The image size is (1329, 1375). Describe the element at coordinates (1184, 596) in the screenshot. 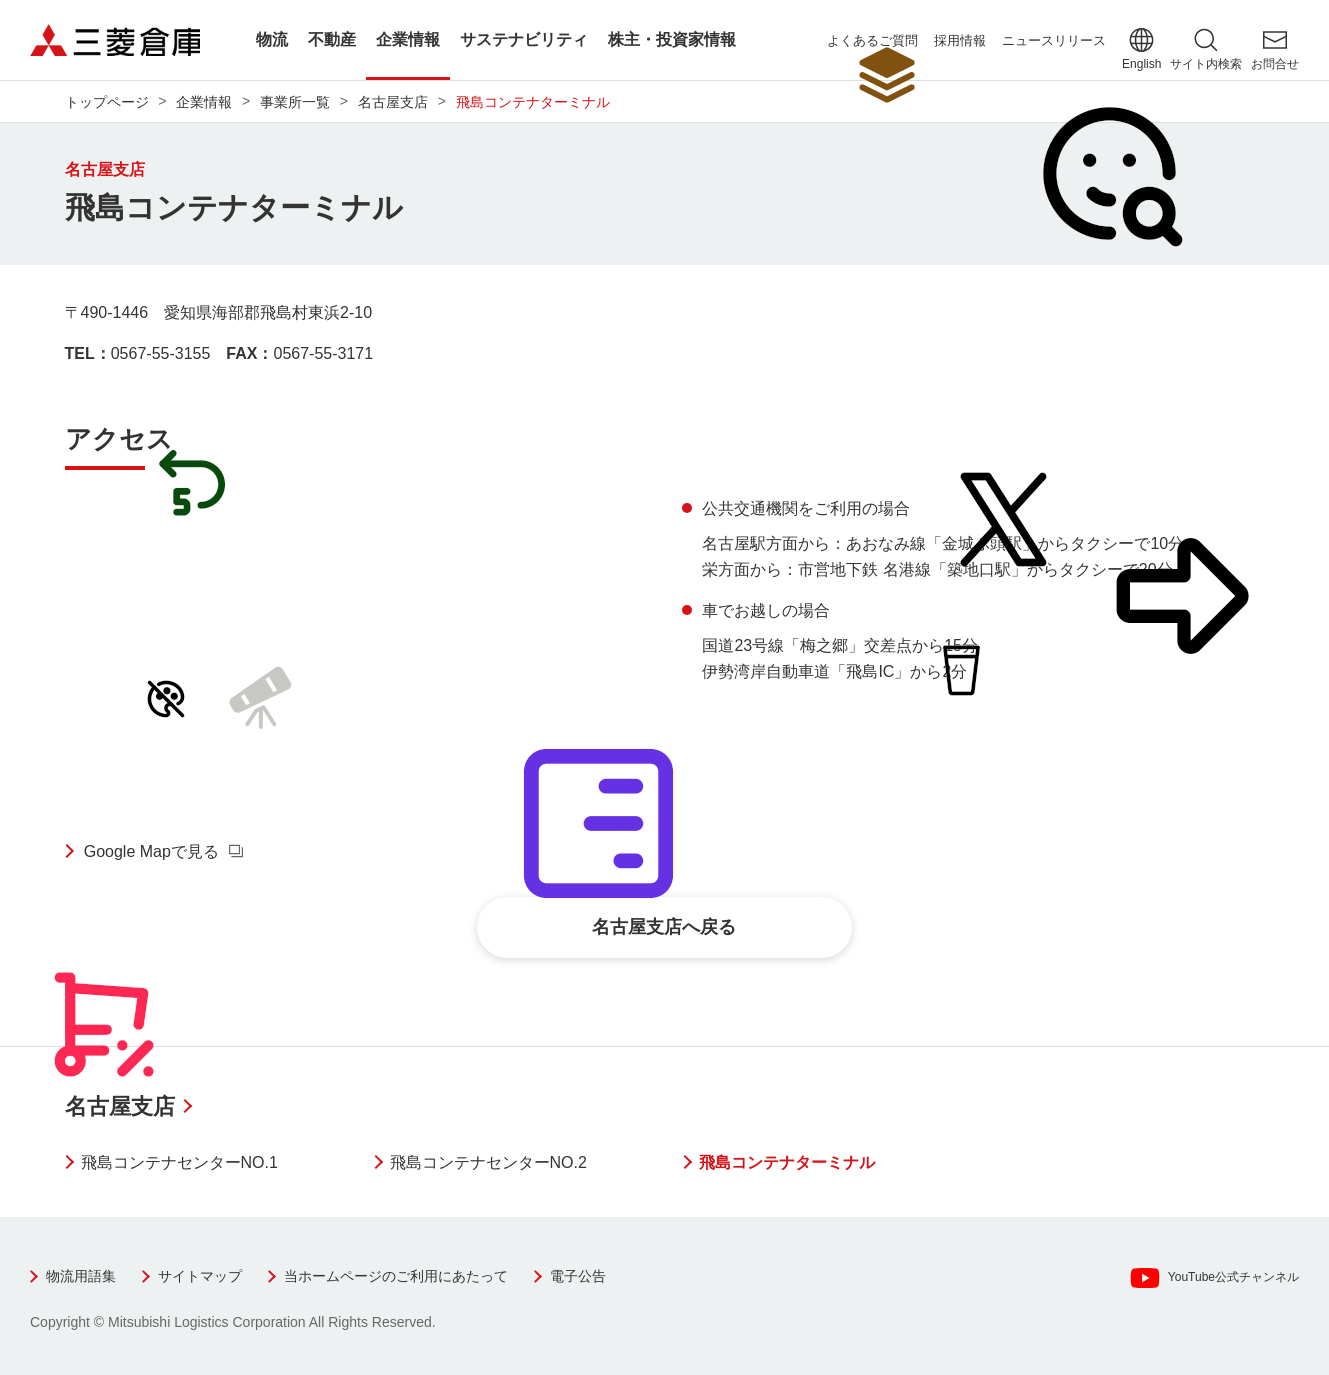

I see `navigate to the next item or page` at that location.